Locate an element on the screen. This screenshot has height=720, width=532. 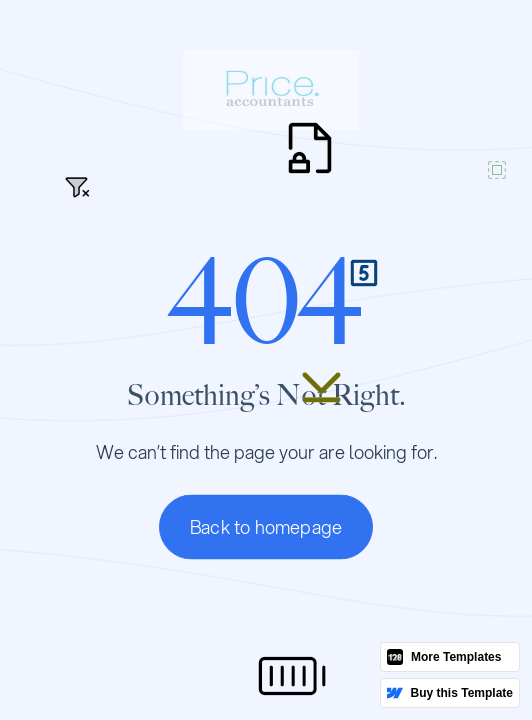
indicates battery is fully charged is located at coordinates (291, 676).